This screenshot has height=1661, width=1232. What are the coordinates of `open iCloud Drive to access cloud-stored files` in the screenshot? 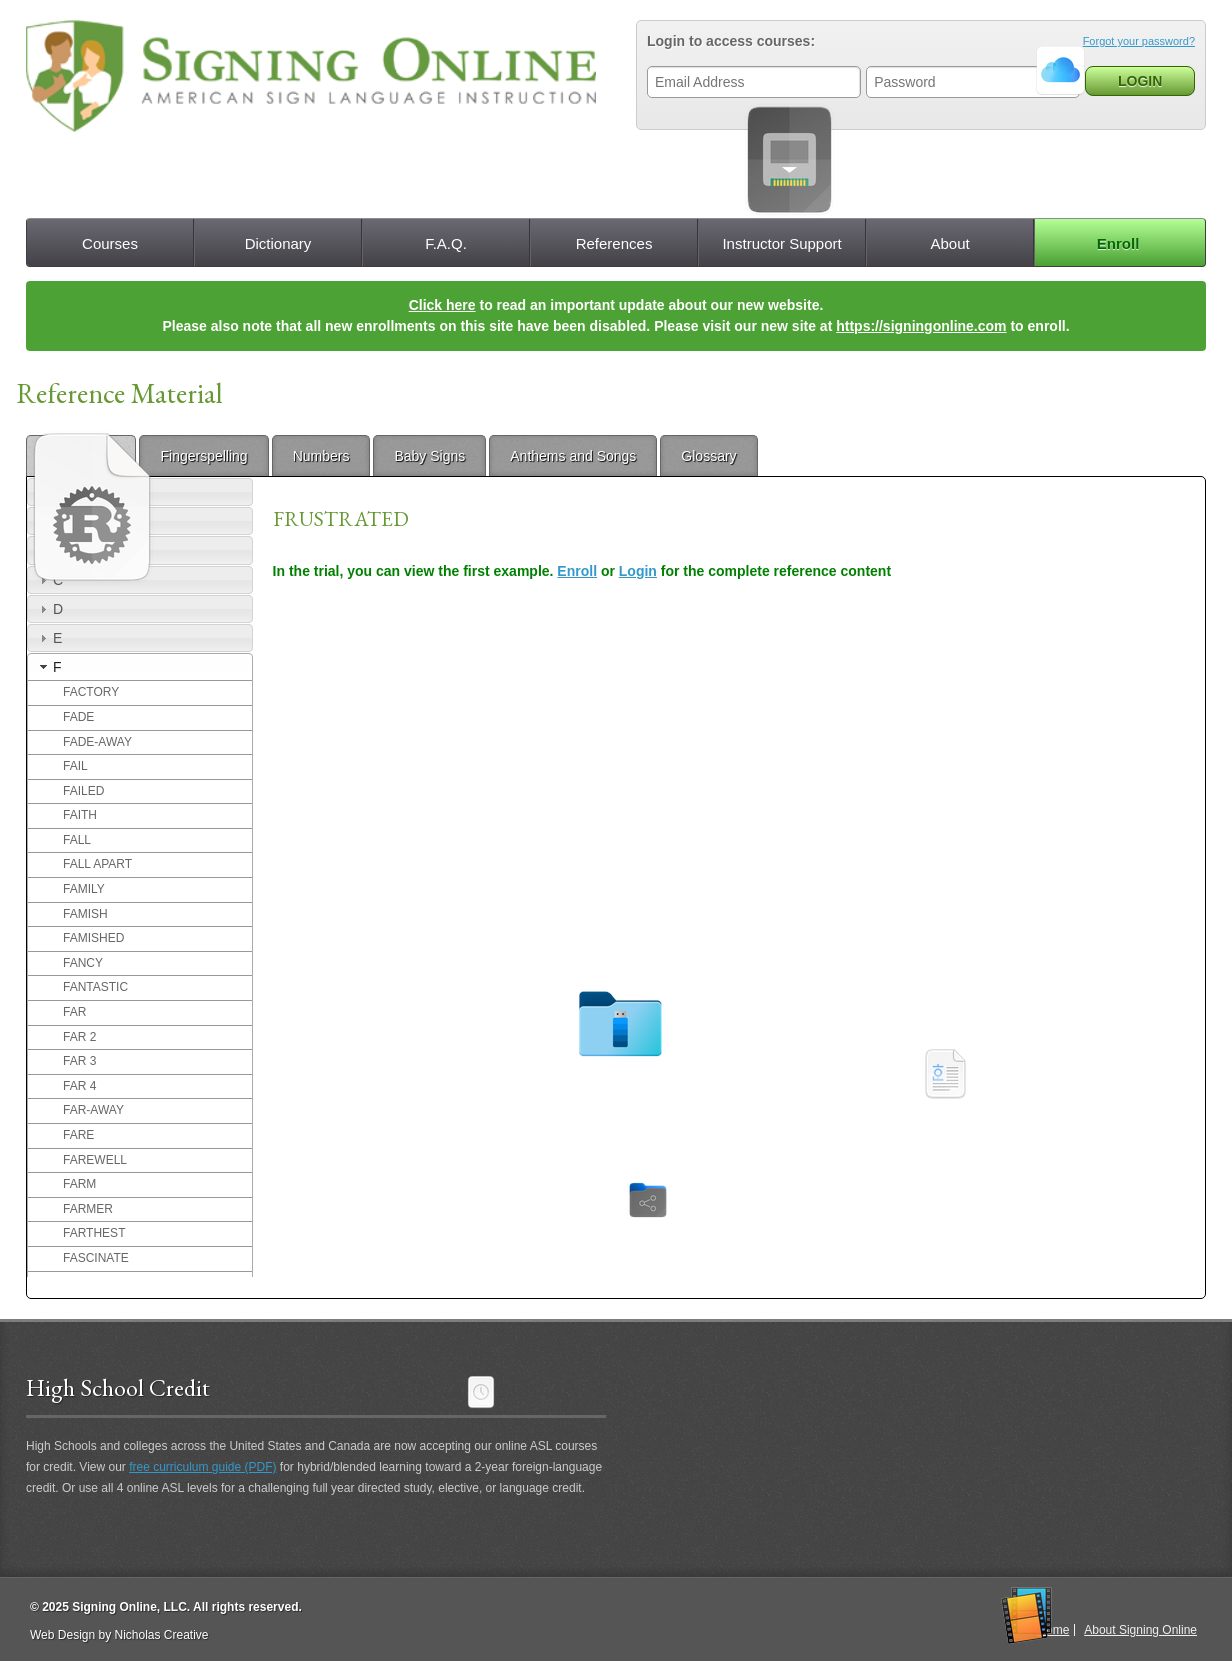 It's located at (1060, 70).